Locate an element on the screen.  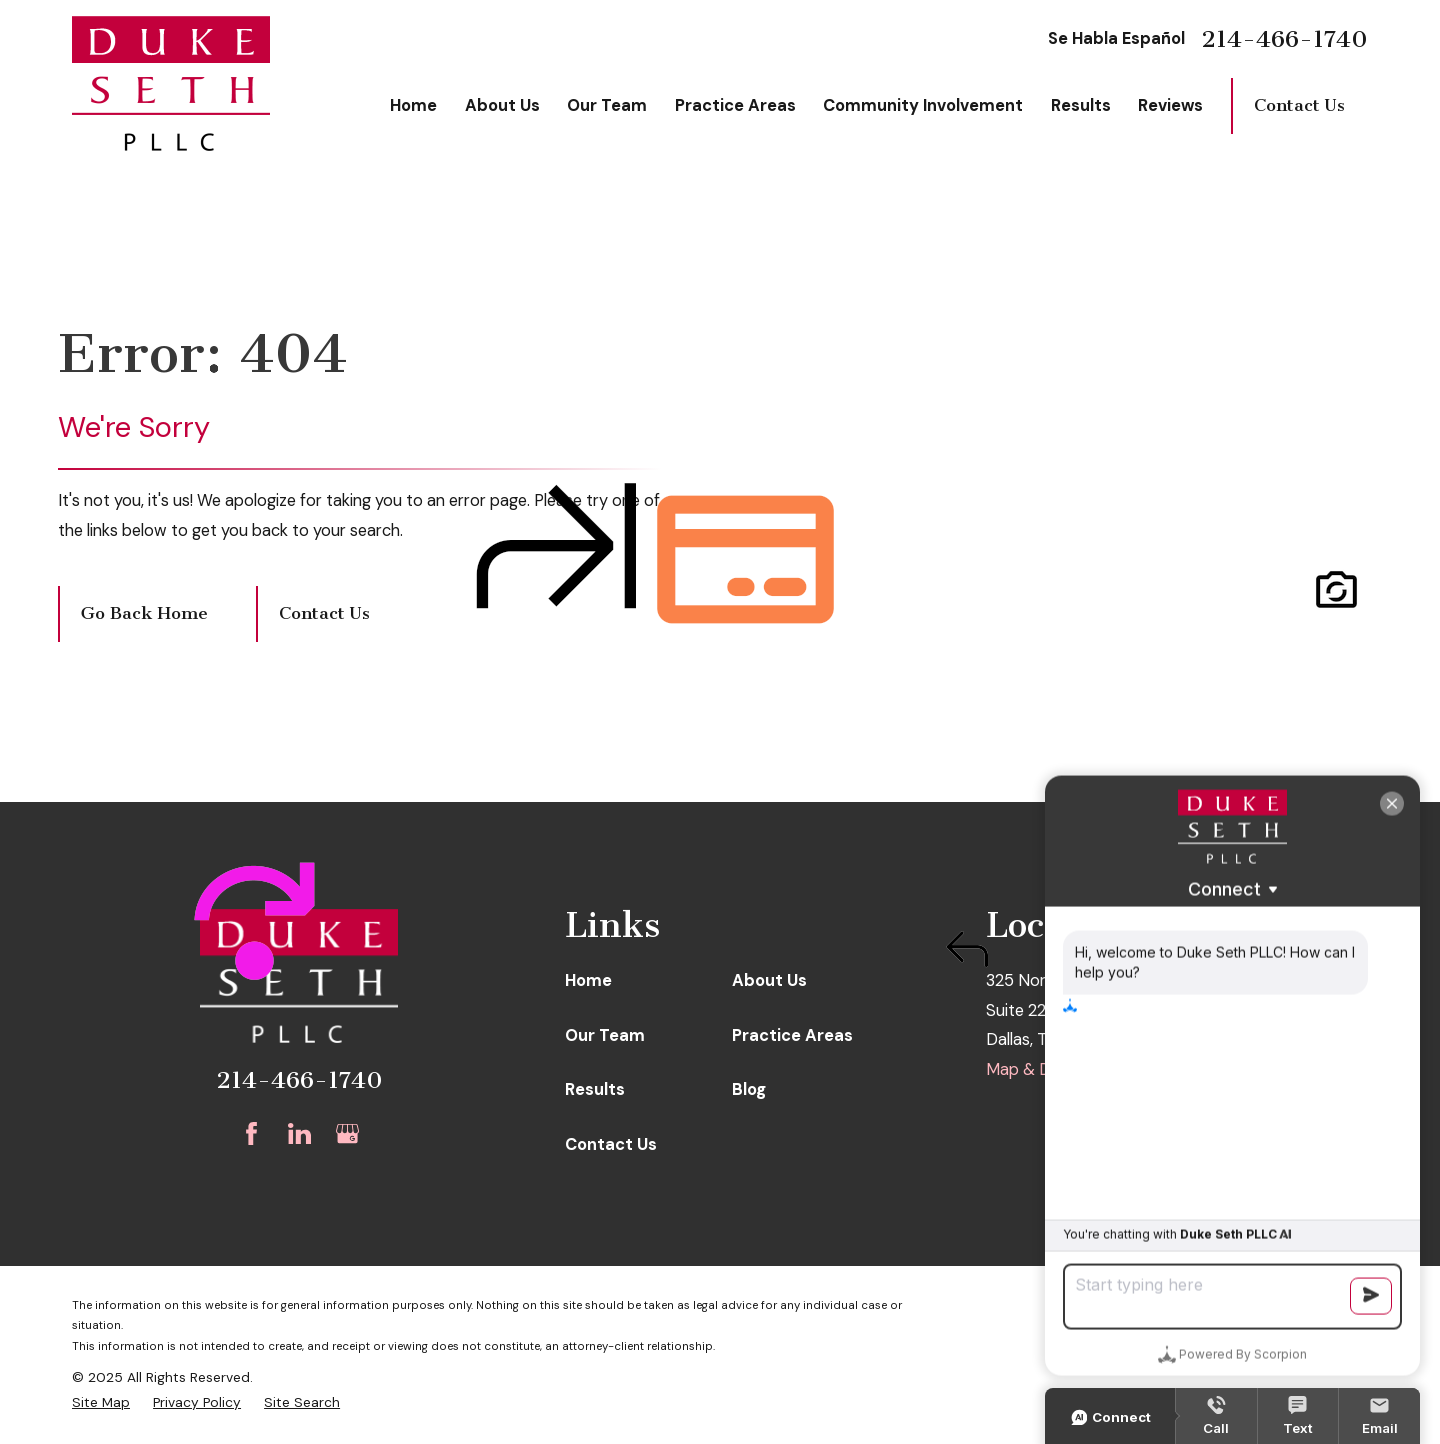
move cursor to next tab stop is located at coordinates (545, 540).